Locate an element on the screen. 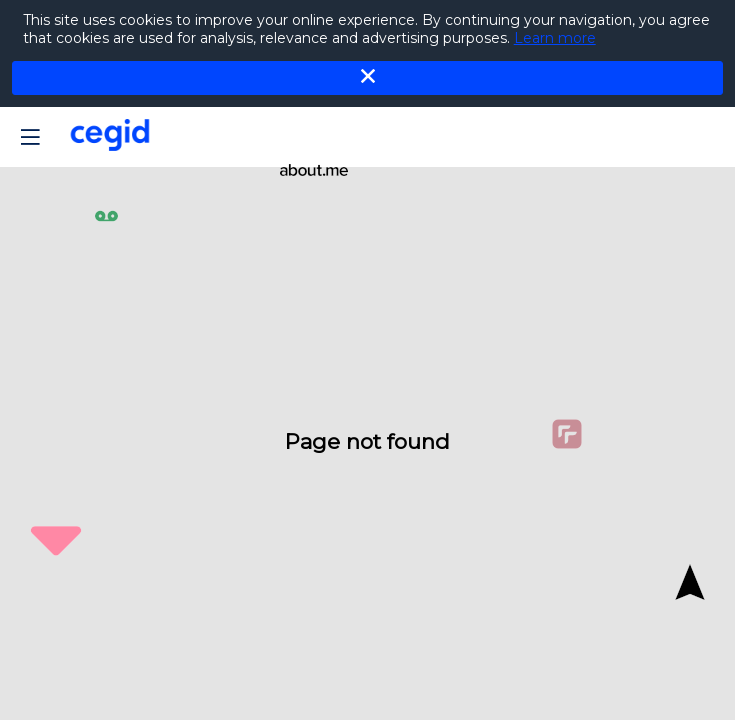  radar app logo is located at coordinates (690, 582).